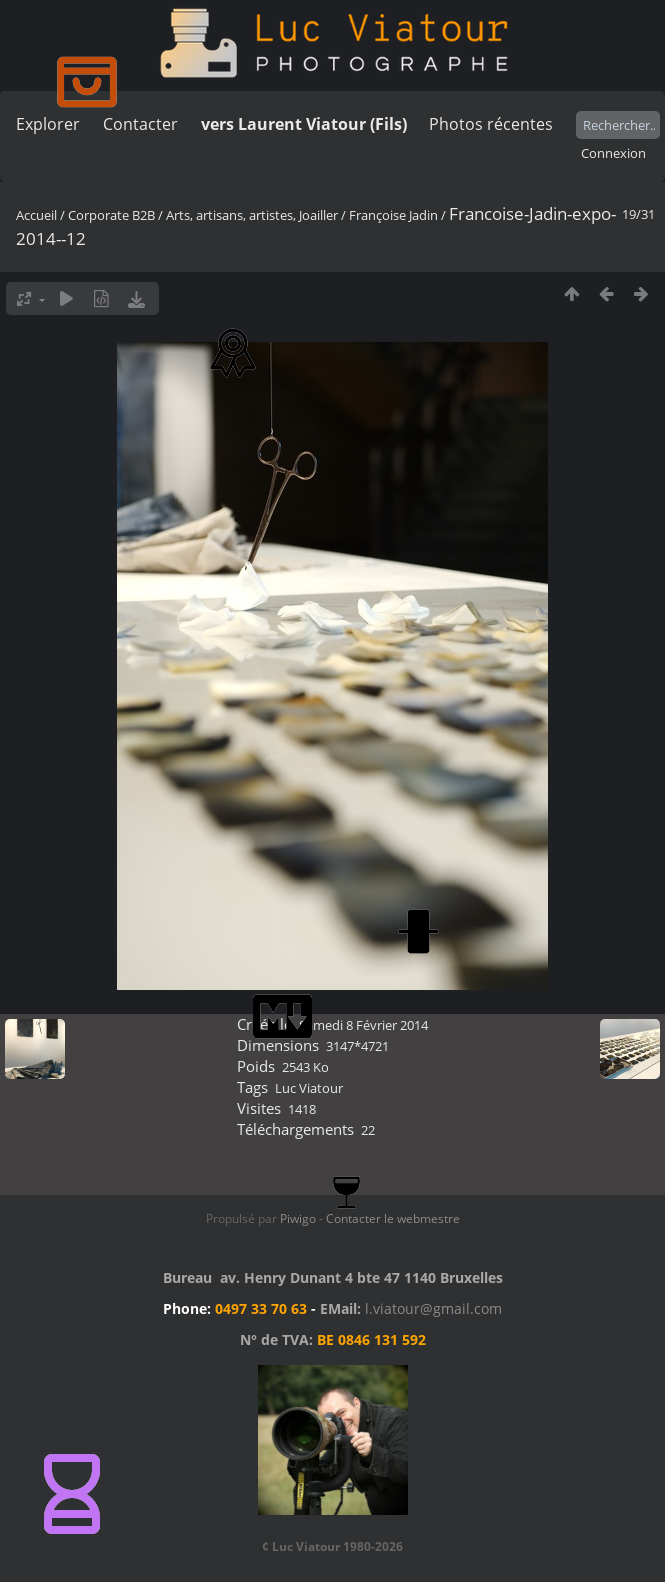 The height and width of the screenshot is (1582, 665). What do you see at coordinates (72, 1494) in the screenshot?
I see `indicates time is running low` at bounding box center [72, 1494].